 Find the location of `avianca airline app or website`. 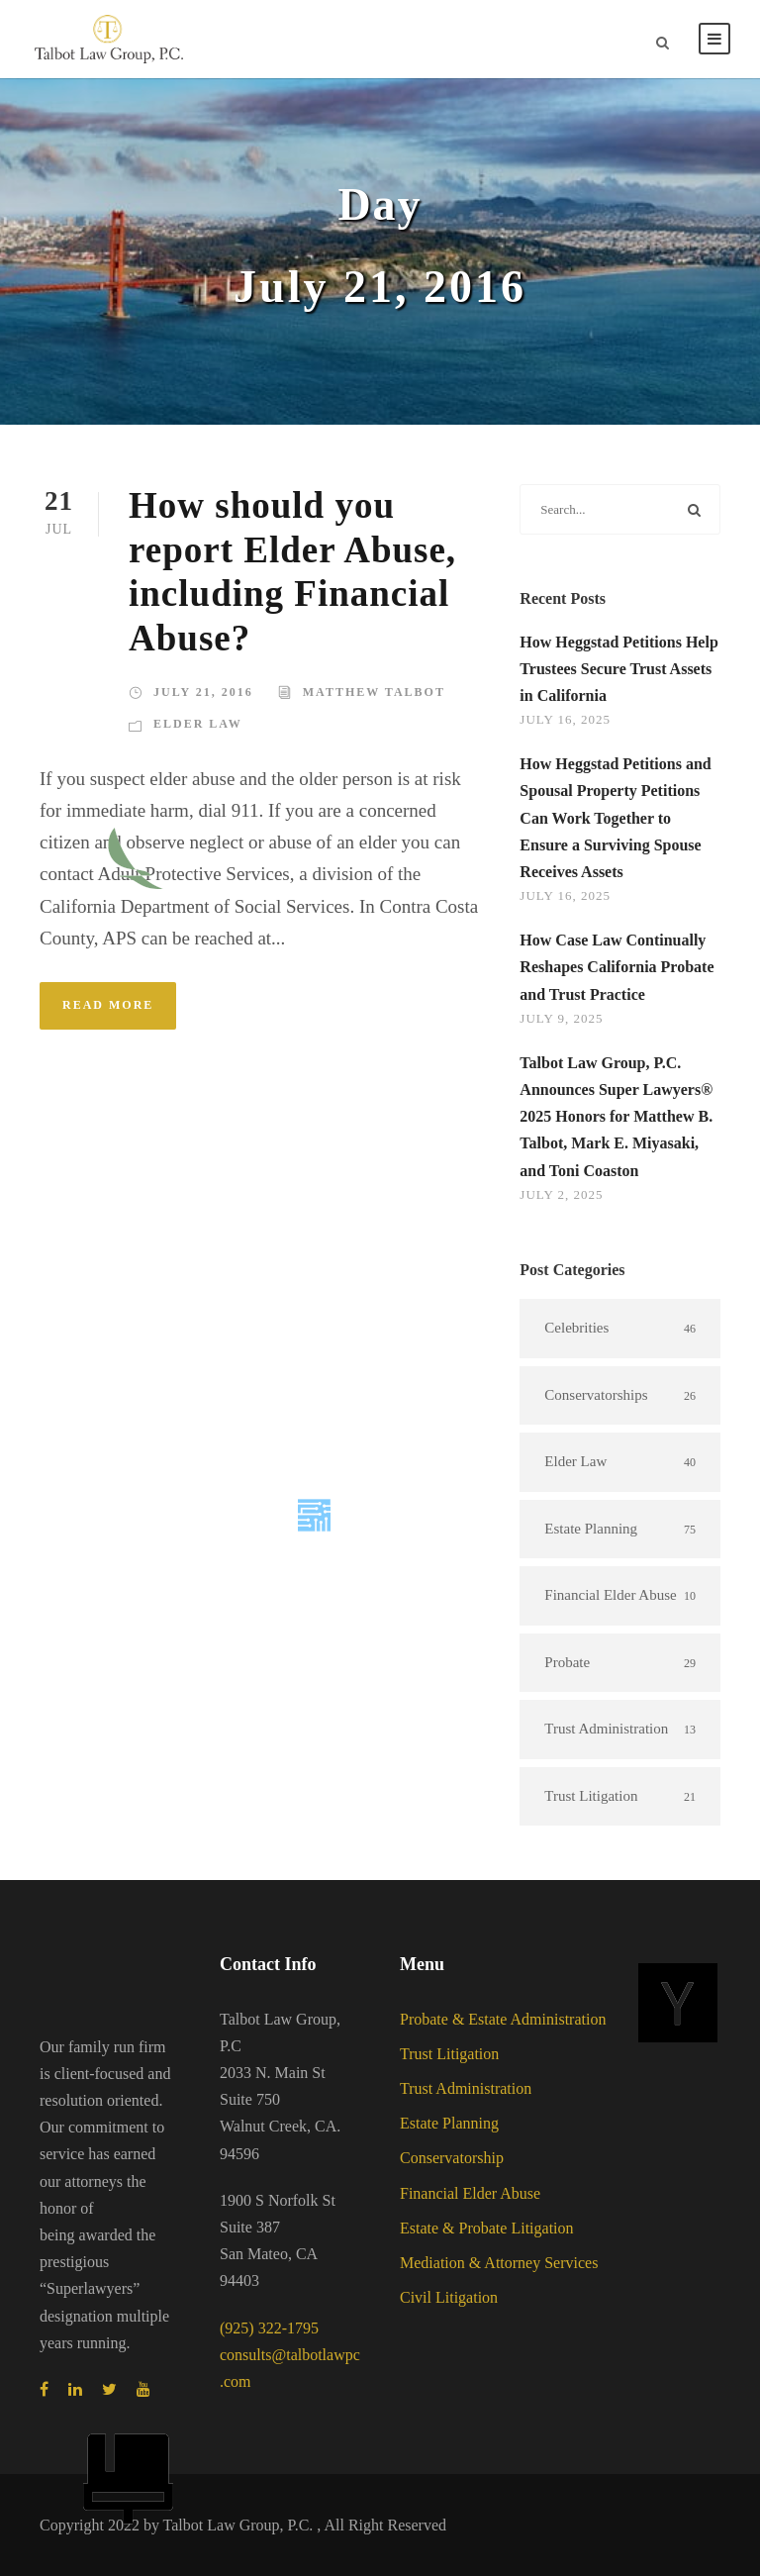

avianca airline app or website is located at coordinates (136, 858).